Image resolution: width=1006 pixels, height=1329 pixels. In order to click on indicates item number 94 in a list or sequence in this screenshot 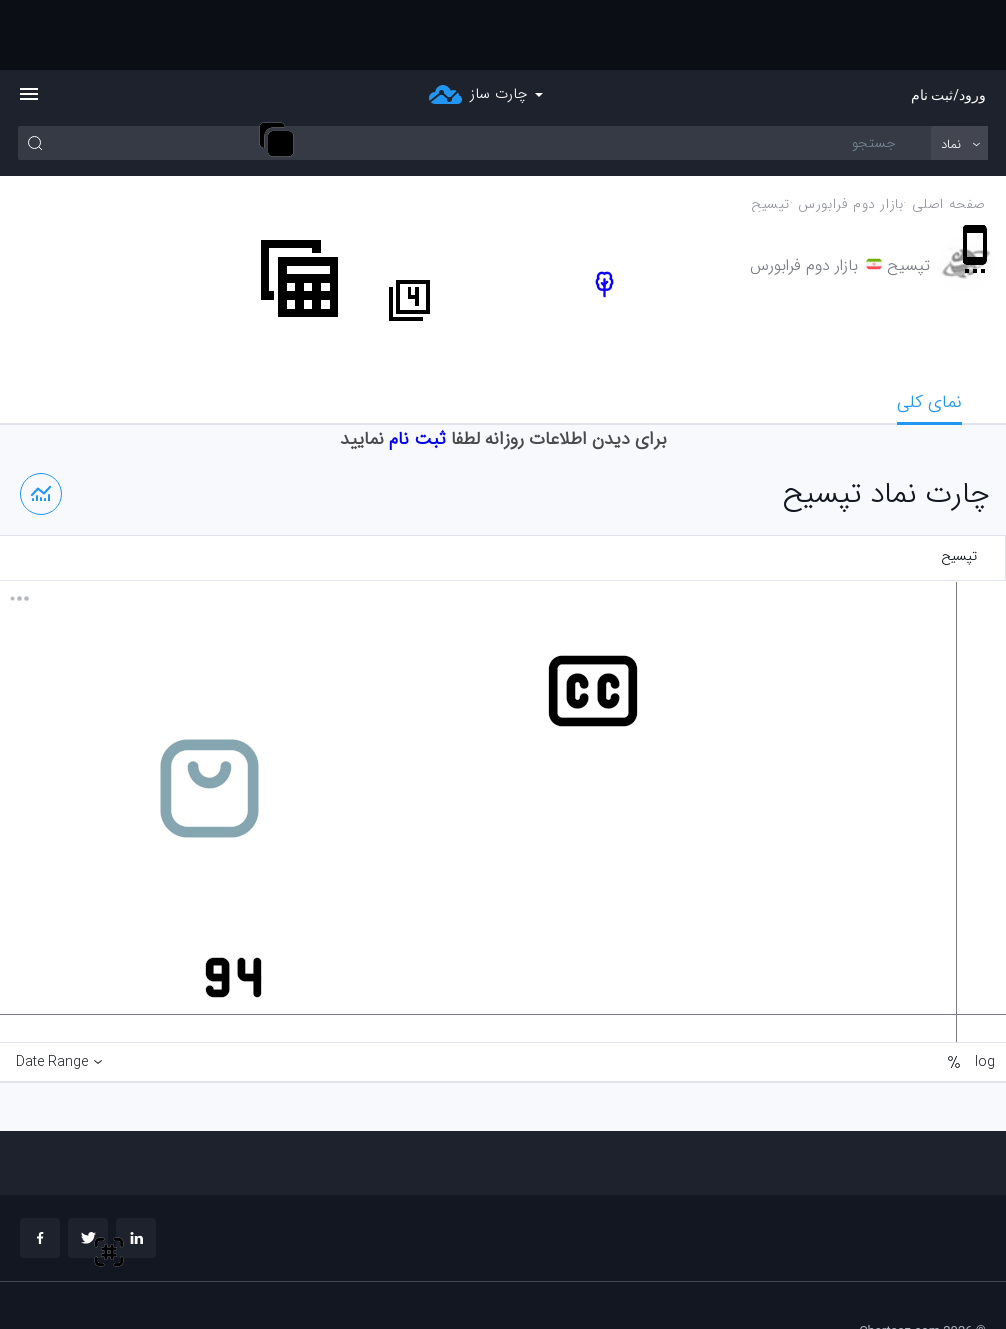, I will do `click(233, 977)`.